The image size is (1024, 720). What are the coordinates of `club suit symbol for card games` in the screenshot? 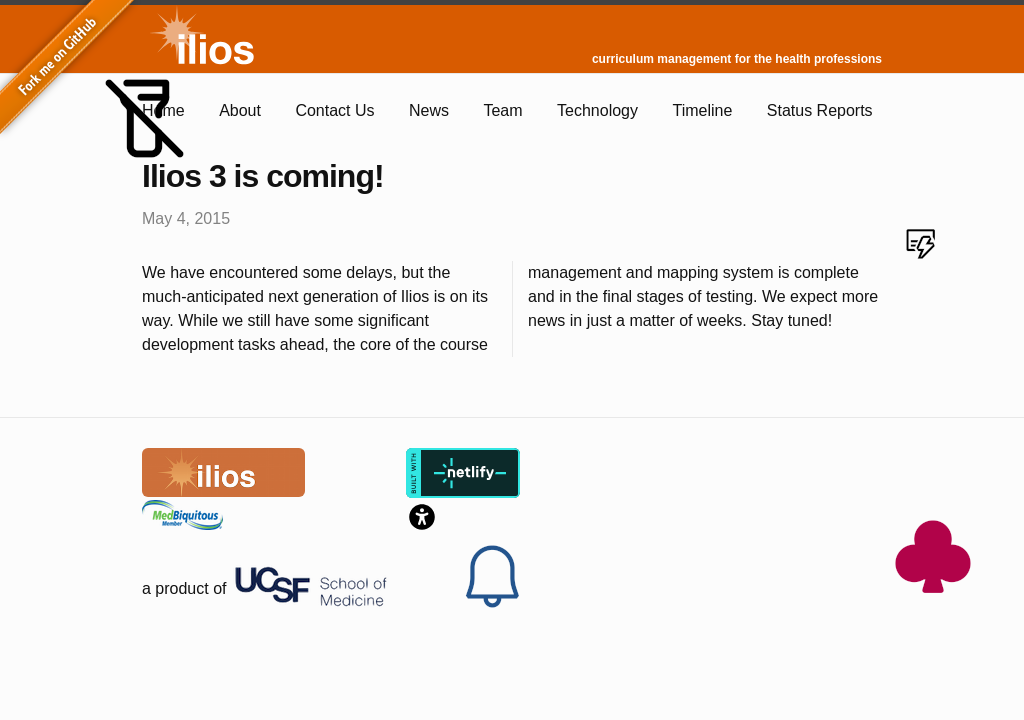 It's located at (933, 558).